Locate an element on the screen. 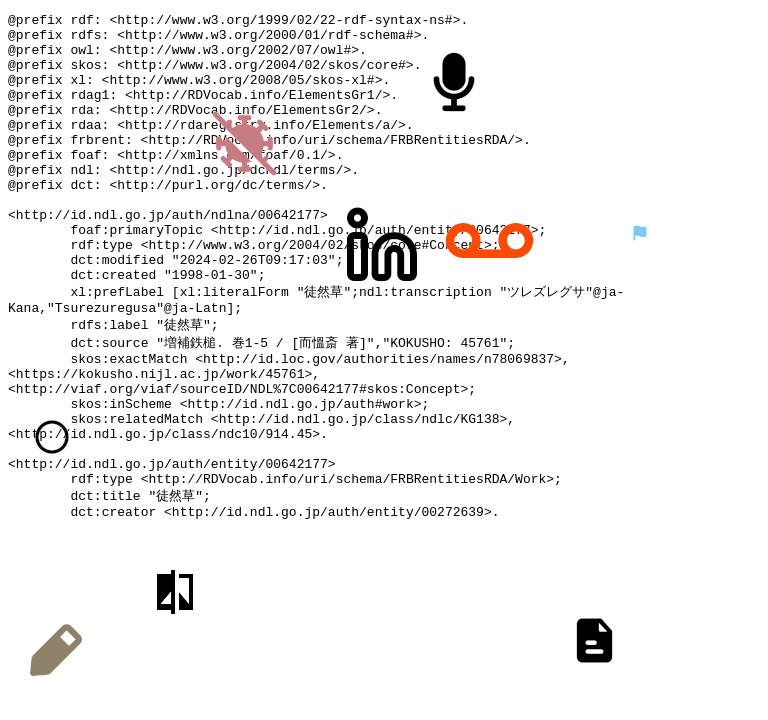 The height and width of the screenshot is (720, 768). indicates covid-free or virus-free status is located at coordinates (244, 143).